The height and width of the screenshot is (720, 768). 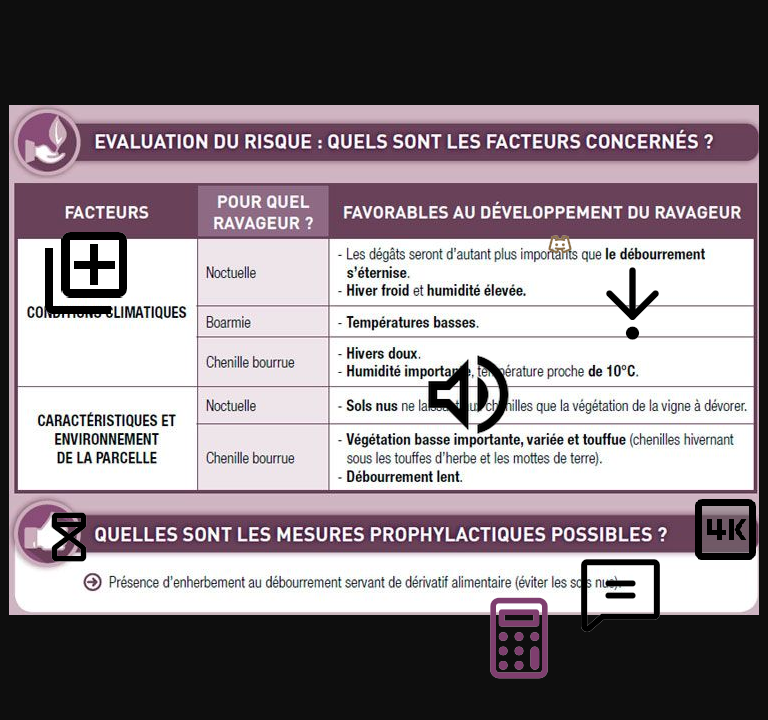 I want to click on increase or unmute audio volume, so click(x=468, y=394).